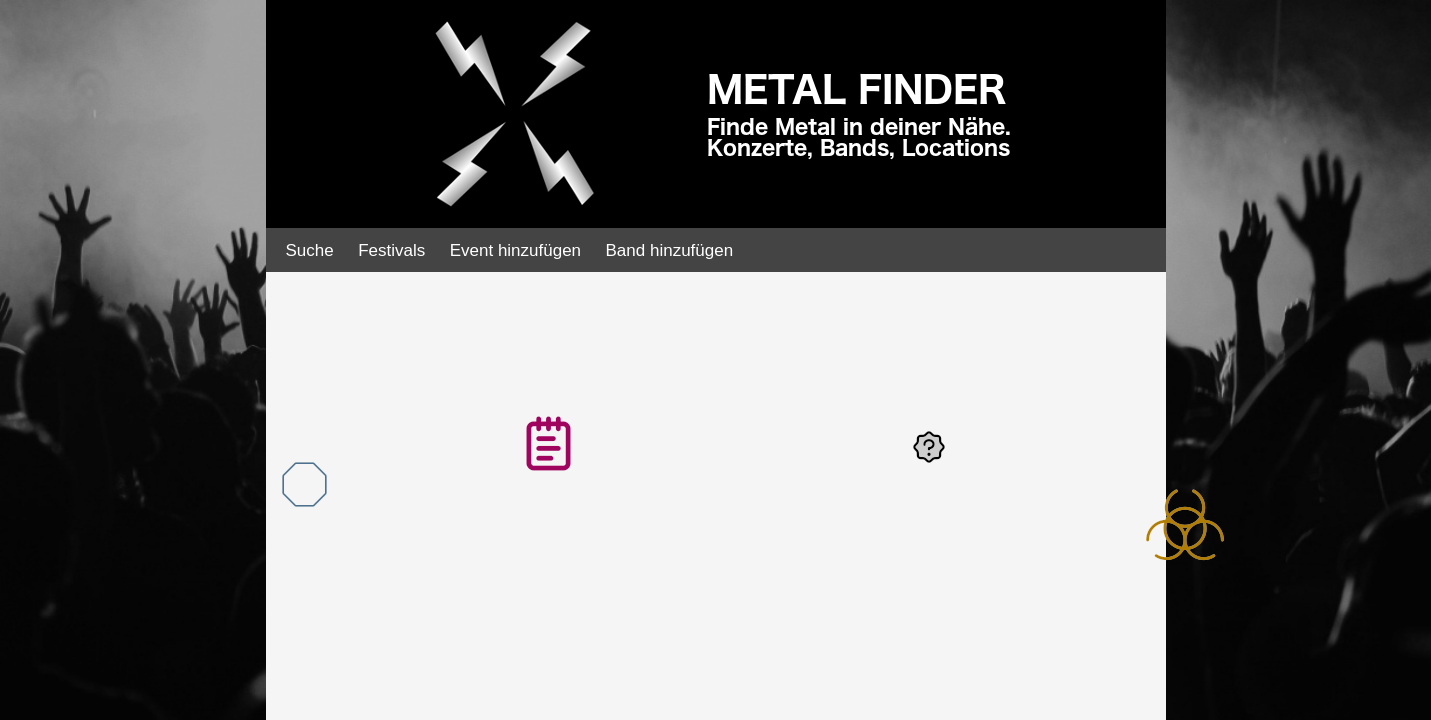 Image resolution: width=1431 pixels, height=720 pixels. I want to click on indicates hazardous or dangerous content, so click(1185, 527).